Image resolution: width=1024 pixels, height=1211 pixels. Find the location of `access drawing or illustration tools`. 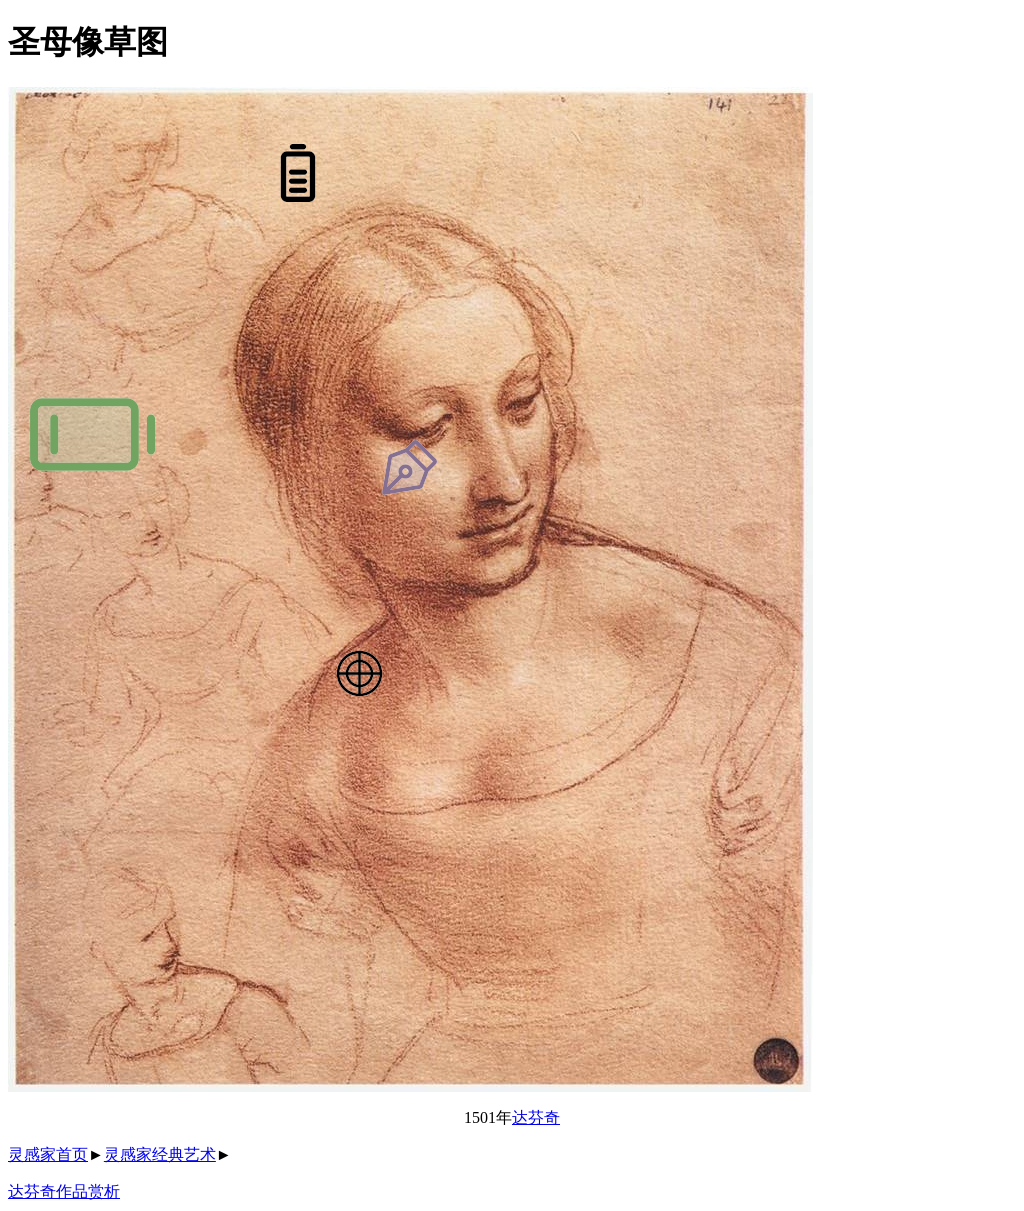

access drawing or illustration tools is located at coordinates (406, 470).